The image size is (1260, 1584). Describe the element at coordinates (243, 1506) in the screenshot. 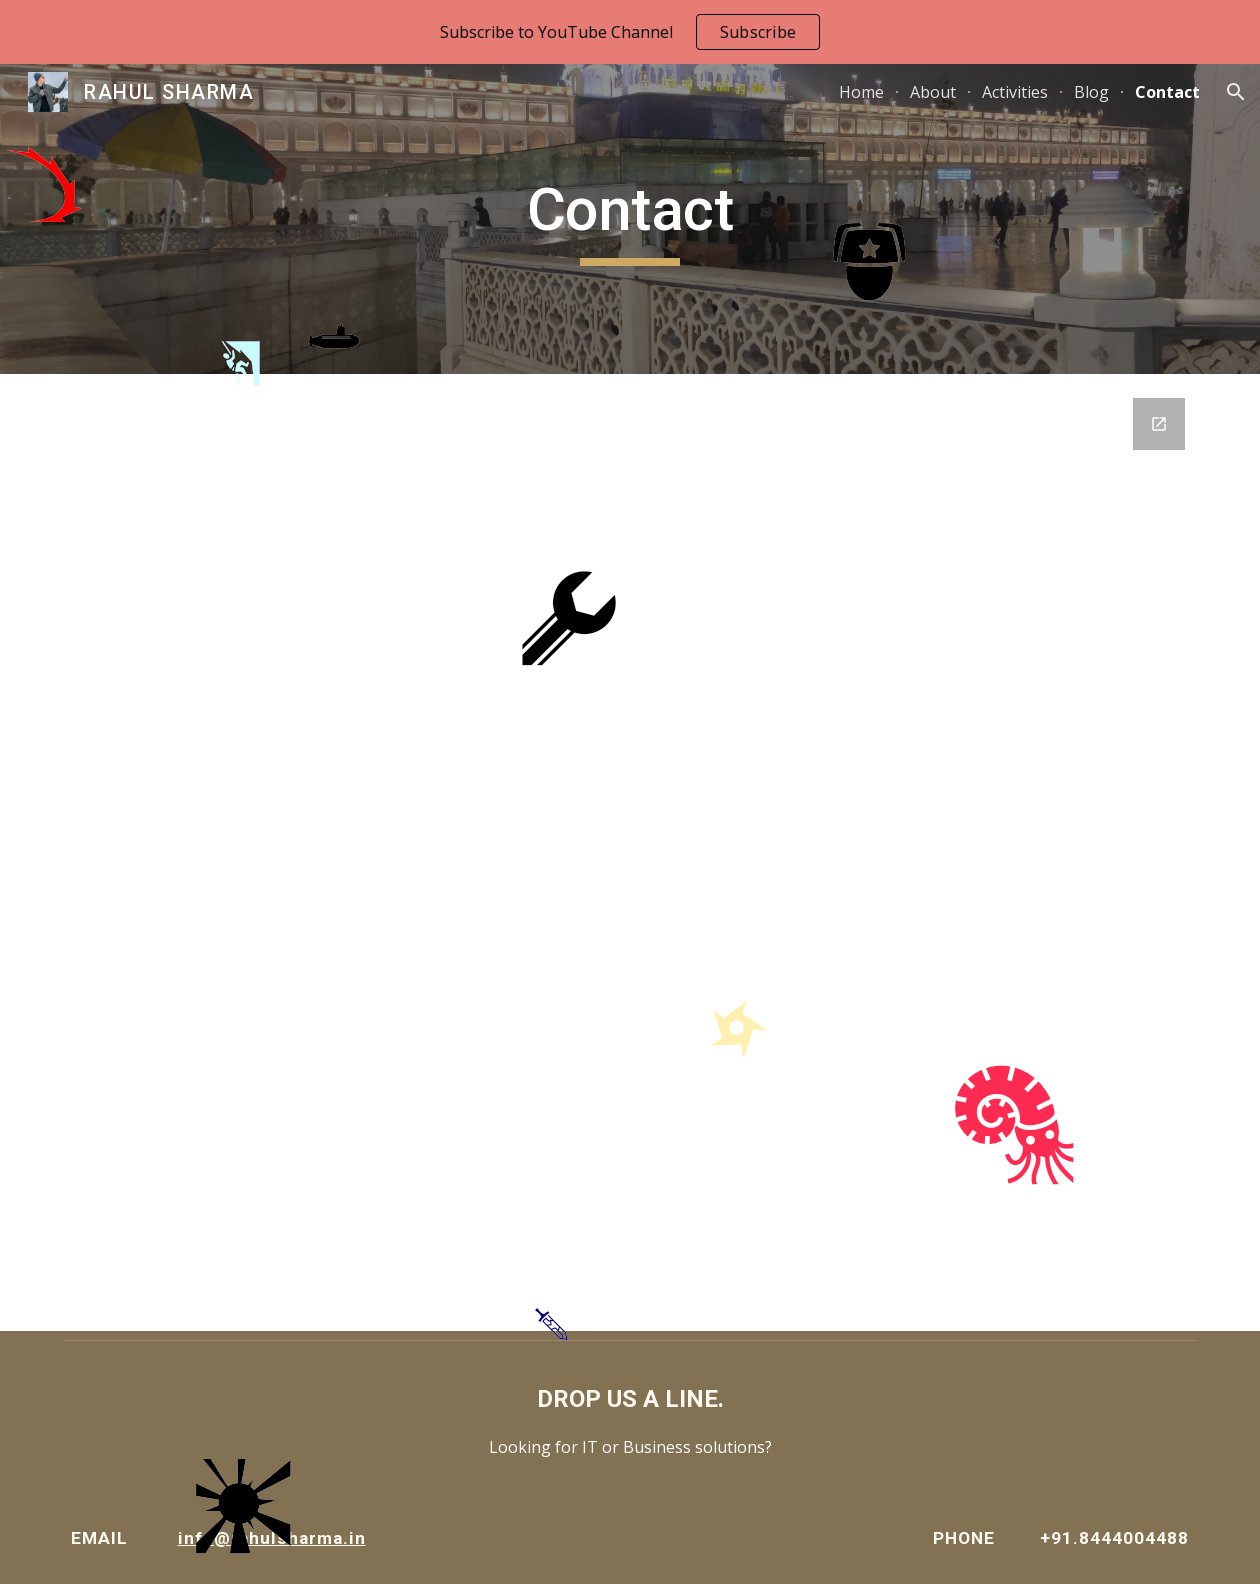

I see `indicates an explosion or blast effect in gameplay` at that location.